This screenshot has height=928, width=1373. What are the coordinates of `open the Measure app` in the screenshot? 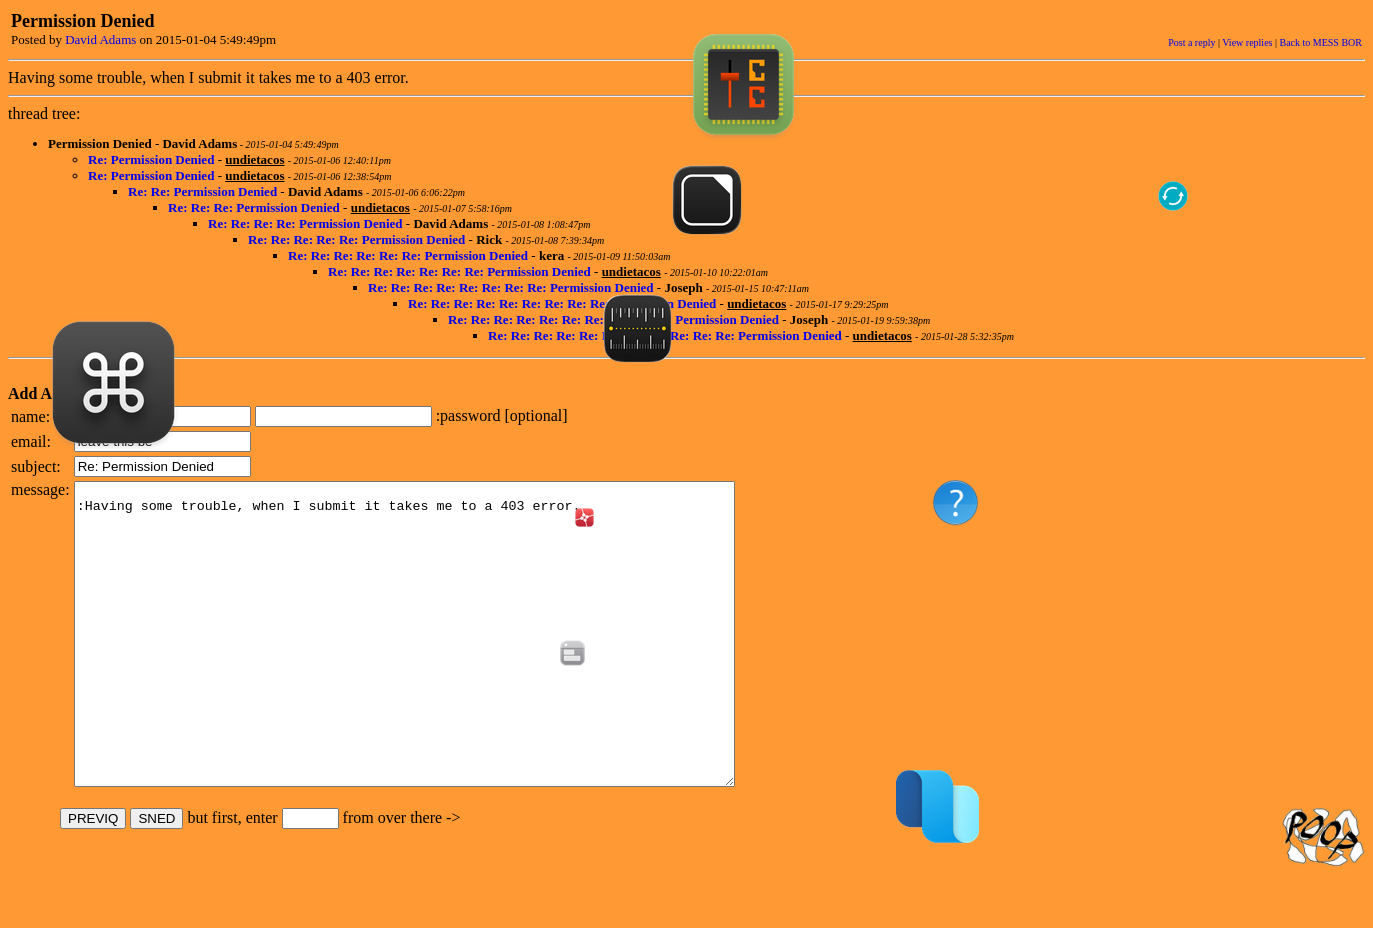 It's located at (637, 328).